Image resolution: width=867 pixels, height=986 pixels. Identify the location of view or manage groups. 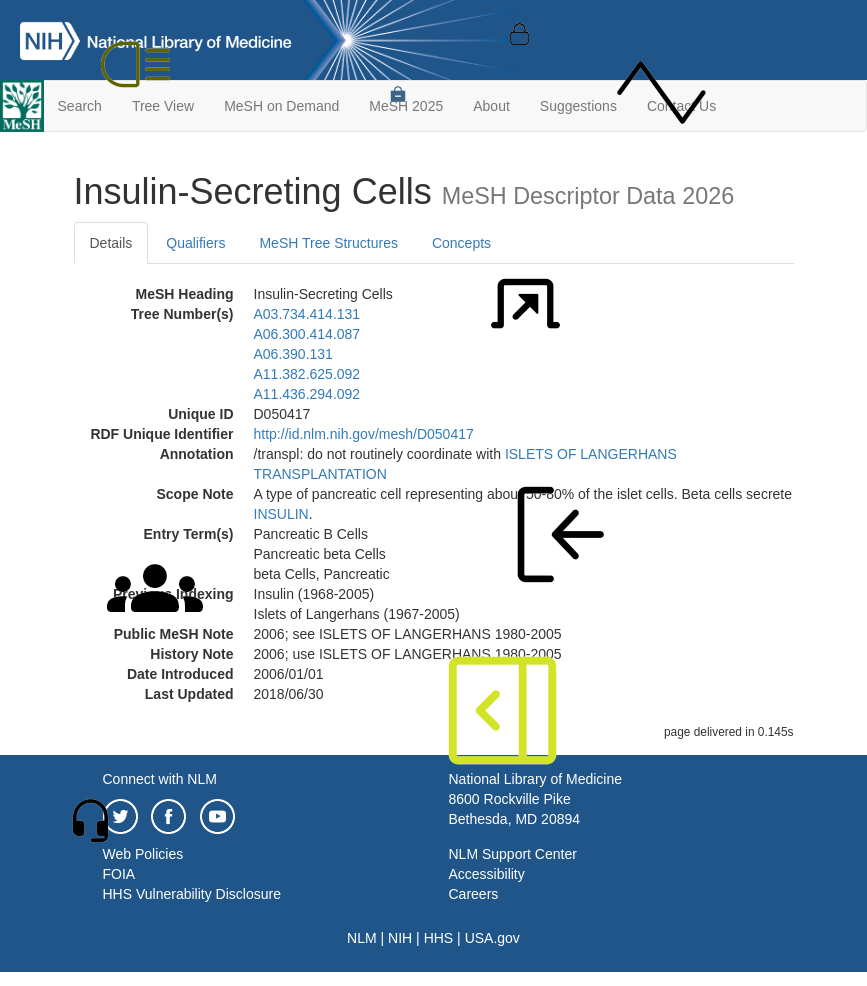
(155, 588).